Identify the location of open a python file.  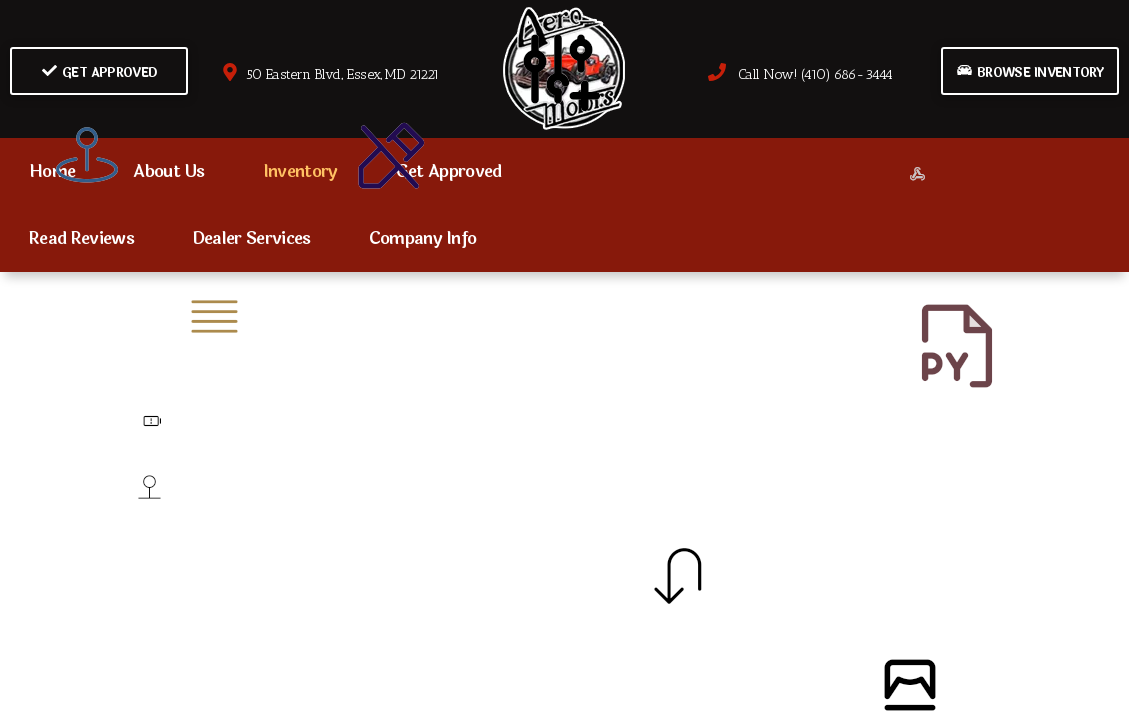
(957, 346).